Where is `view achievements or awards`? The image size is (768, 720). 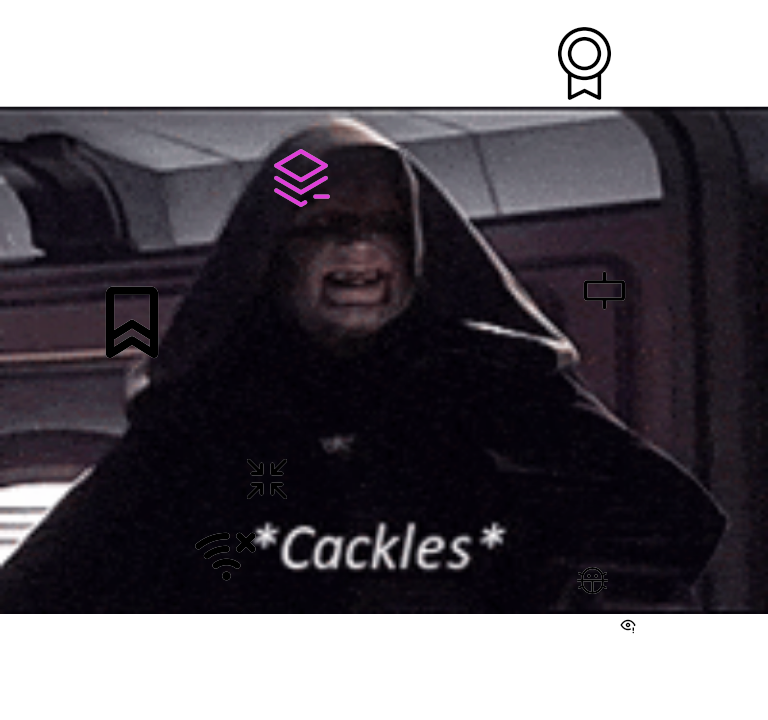
view achievements or awards is located at coordinates (584, 63).